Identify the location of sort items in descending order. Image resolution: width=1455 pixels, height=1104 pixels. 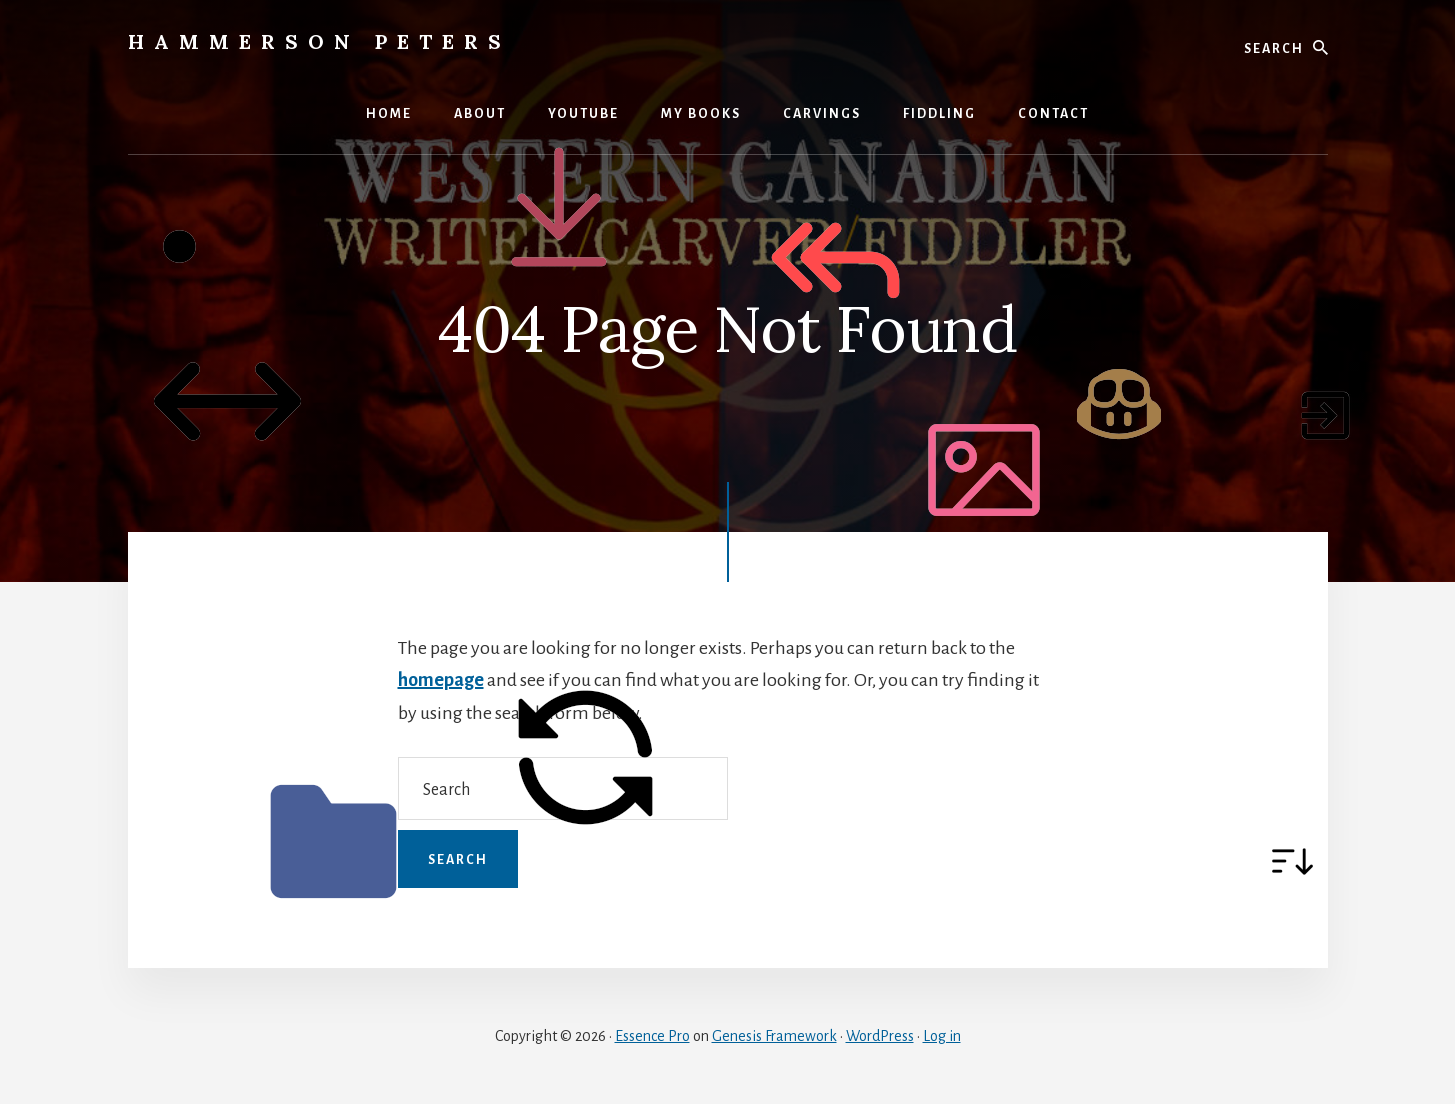
(1292, 860).